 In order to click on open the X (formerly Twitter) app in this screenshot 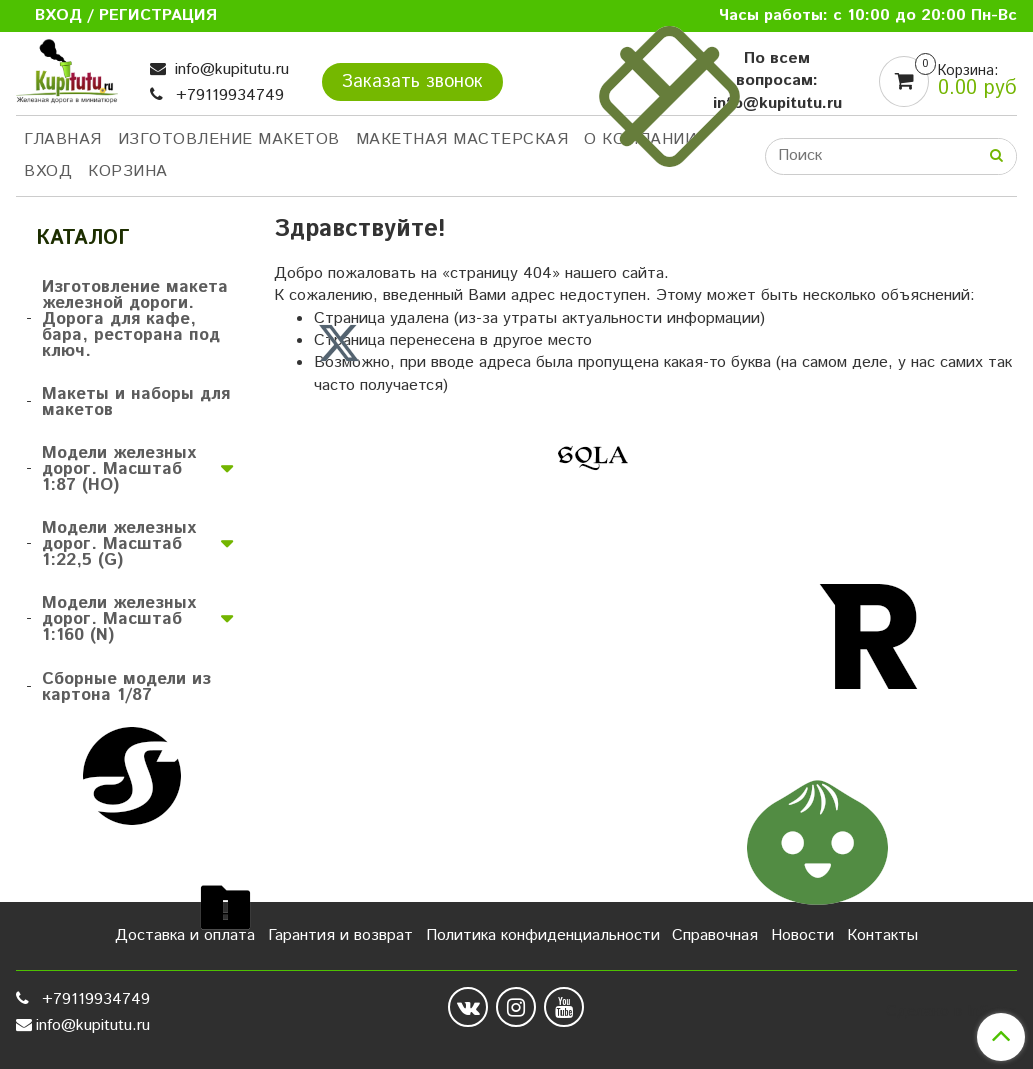, I will do `click(339, 343)`.